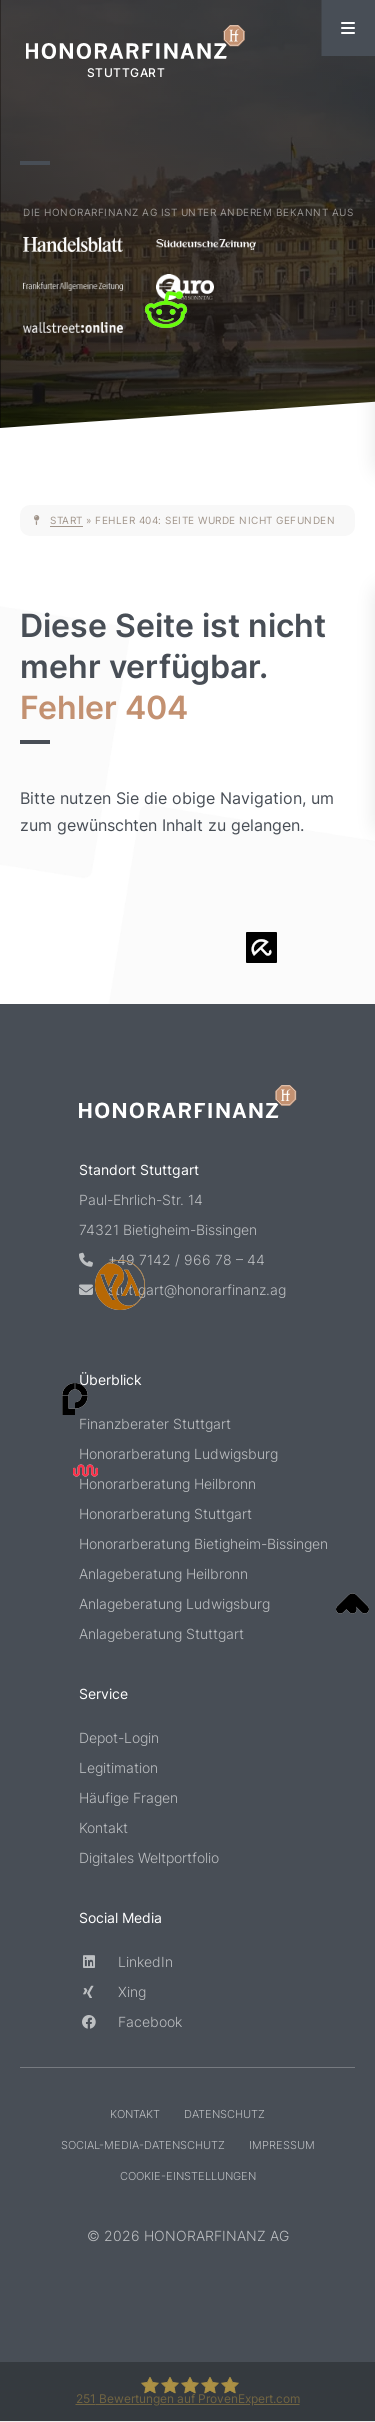 This screenshot has height=2422, width=375. What do you see at coordinates (120, 1285) in the screenshot?
I see `indicates a project built with common lisp` at bounding box center [120, 1285].